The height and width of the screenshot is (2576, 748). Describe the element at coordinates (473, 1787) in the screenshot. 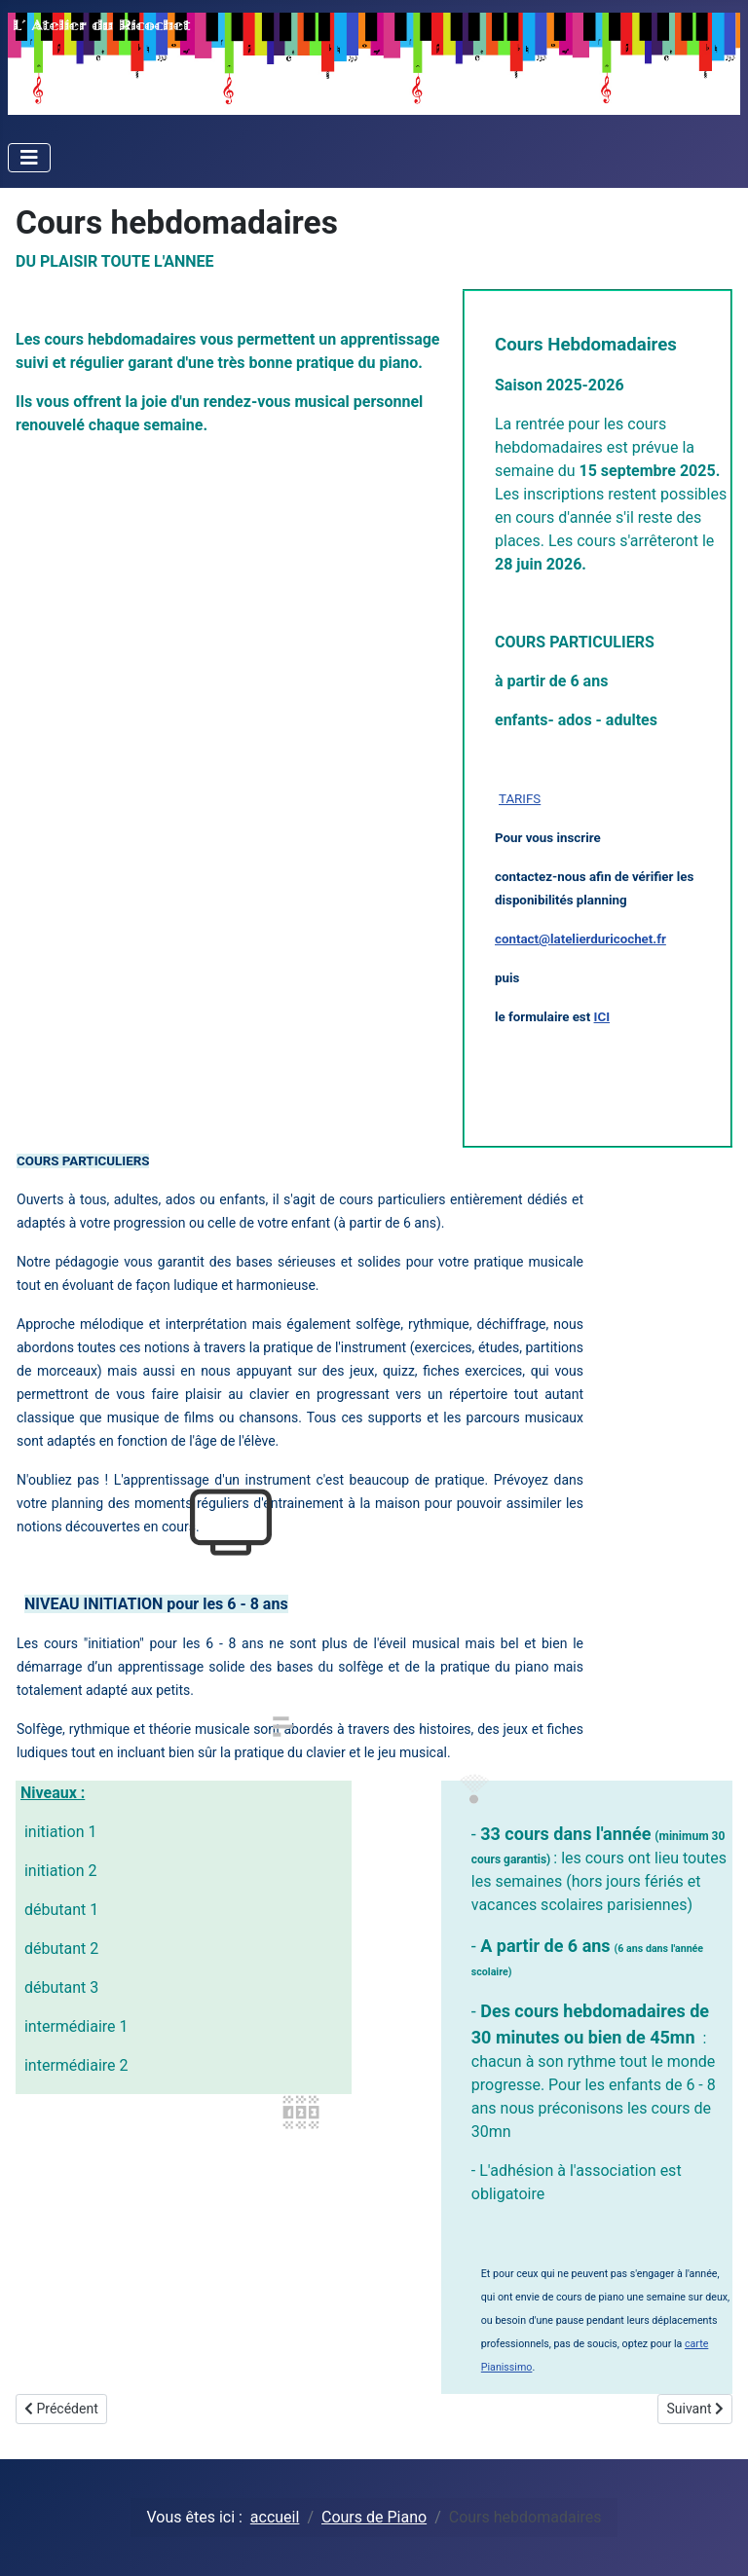

I see `indicates active wireless network connection` at that location.